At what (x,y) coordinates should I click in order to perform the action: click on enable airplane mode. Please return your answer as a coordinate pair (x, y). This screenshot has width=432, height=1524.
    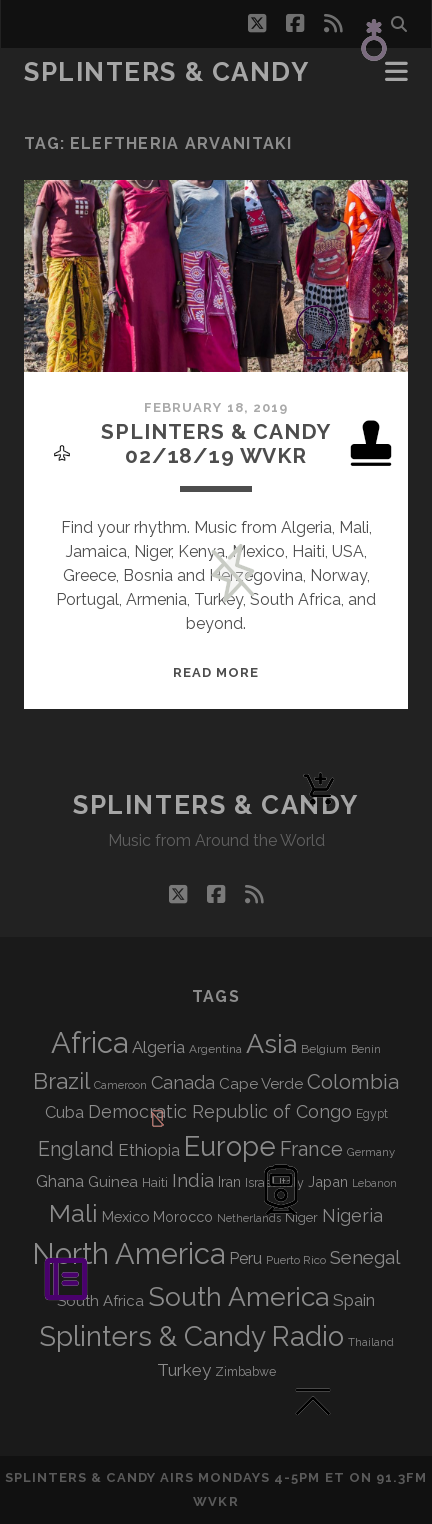
    Looking at the image, I should click on (62, 453).